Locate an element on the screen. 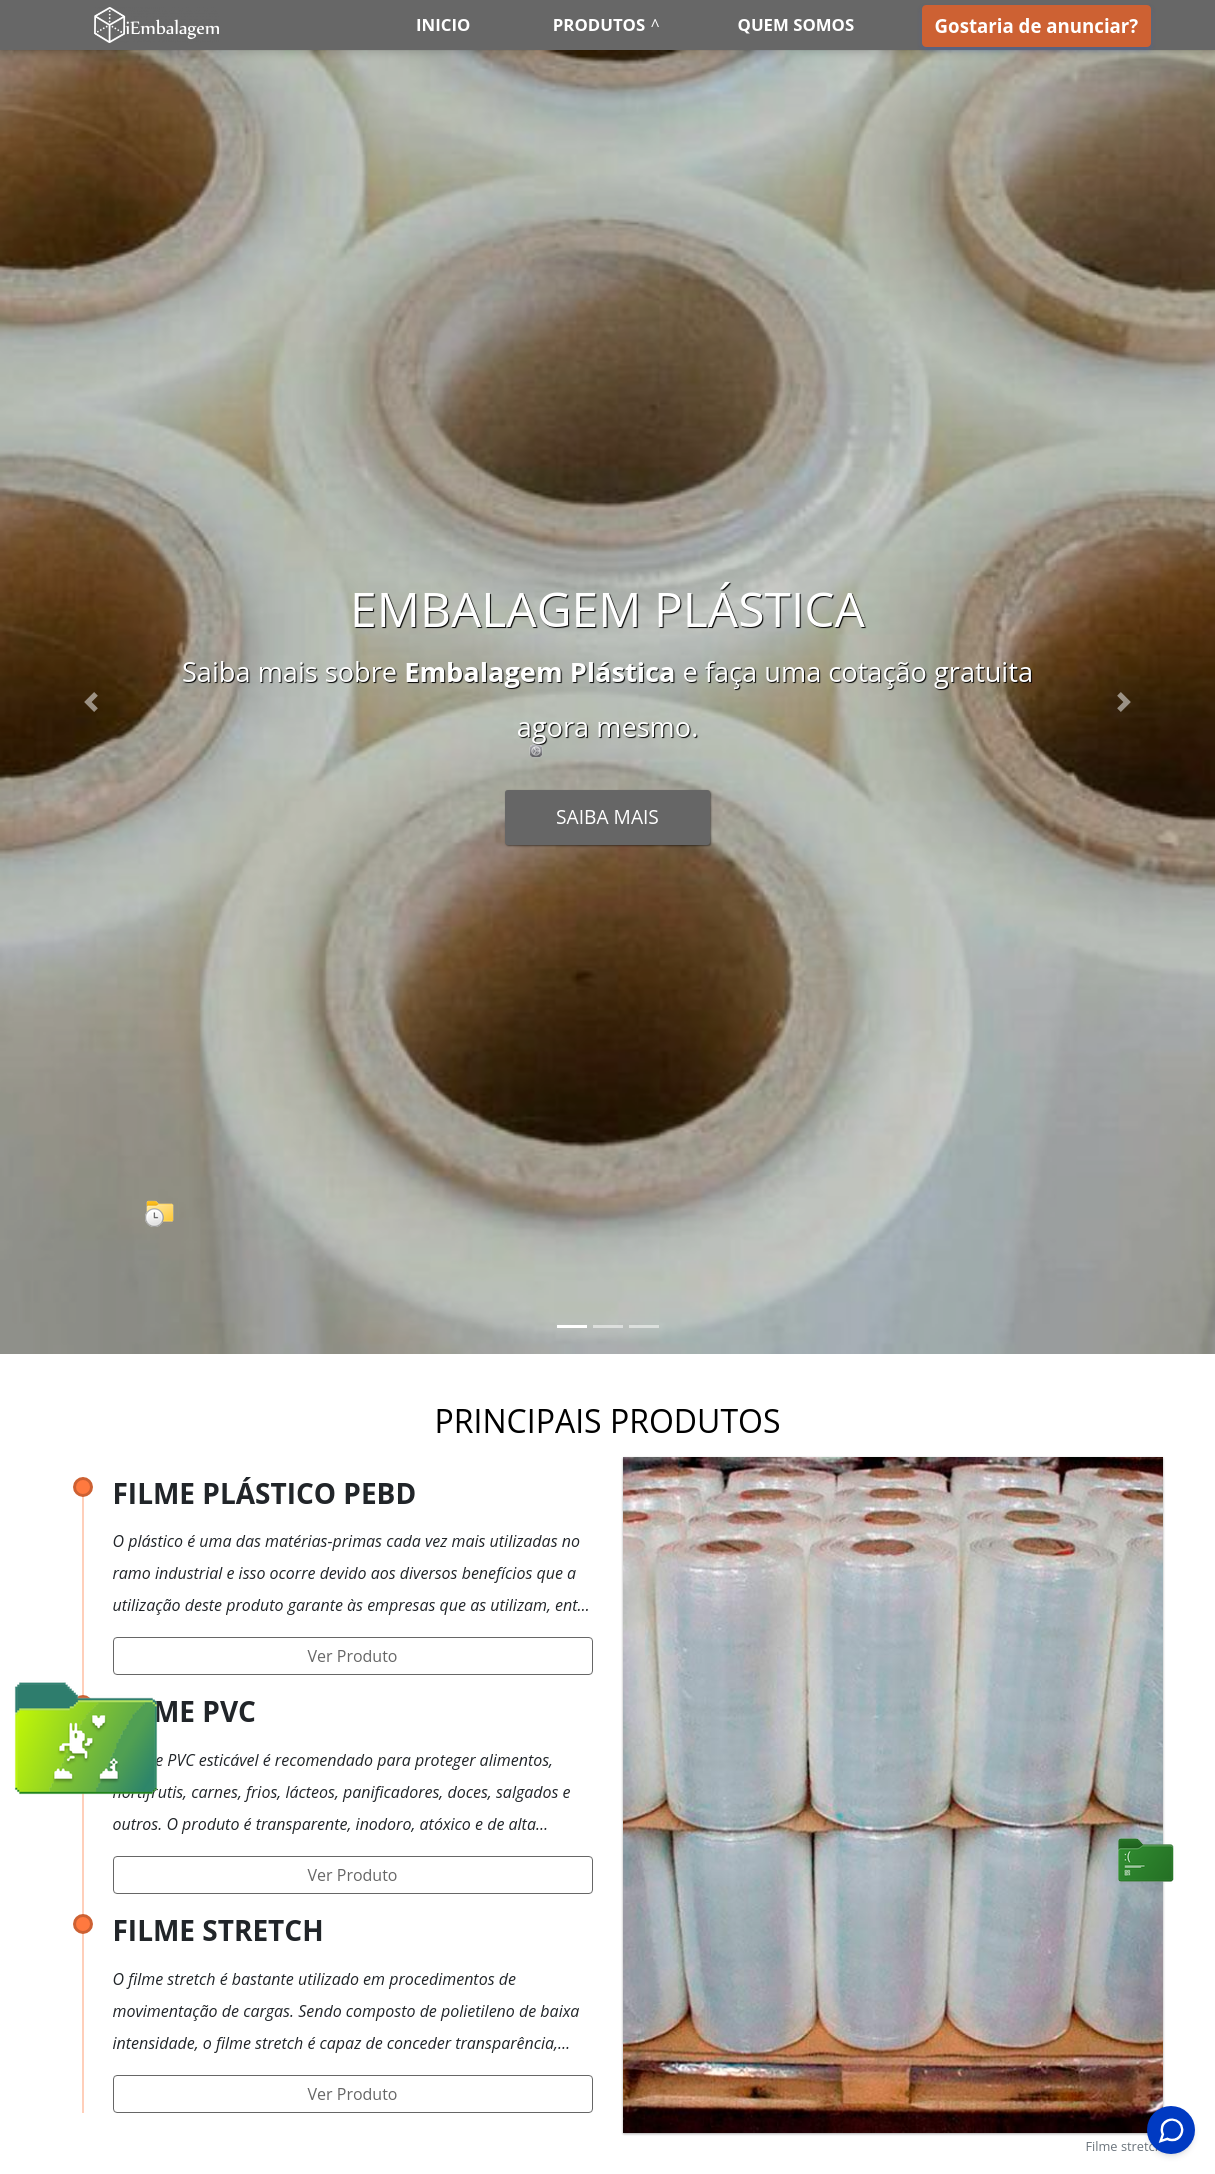  open your gamejolt games folder is located at coordinates (86, 1742).